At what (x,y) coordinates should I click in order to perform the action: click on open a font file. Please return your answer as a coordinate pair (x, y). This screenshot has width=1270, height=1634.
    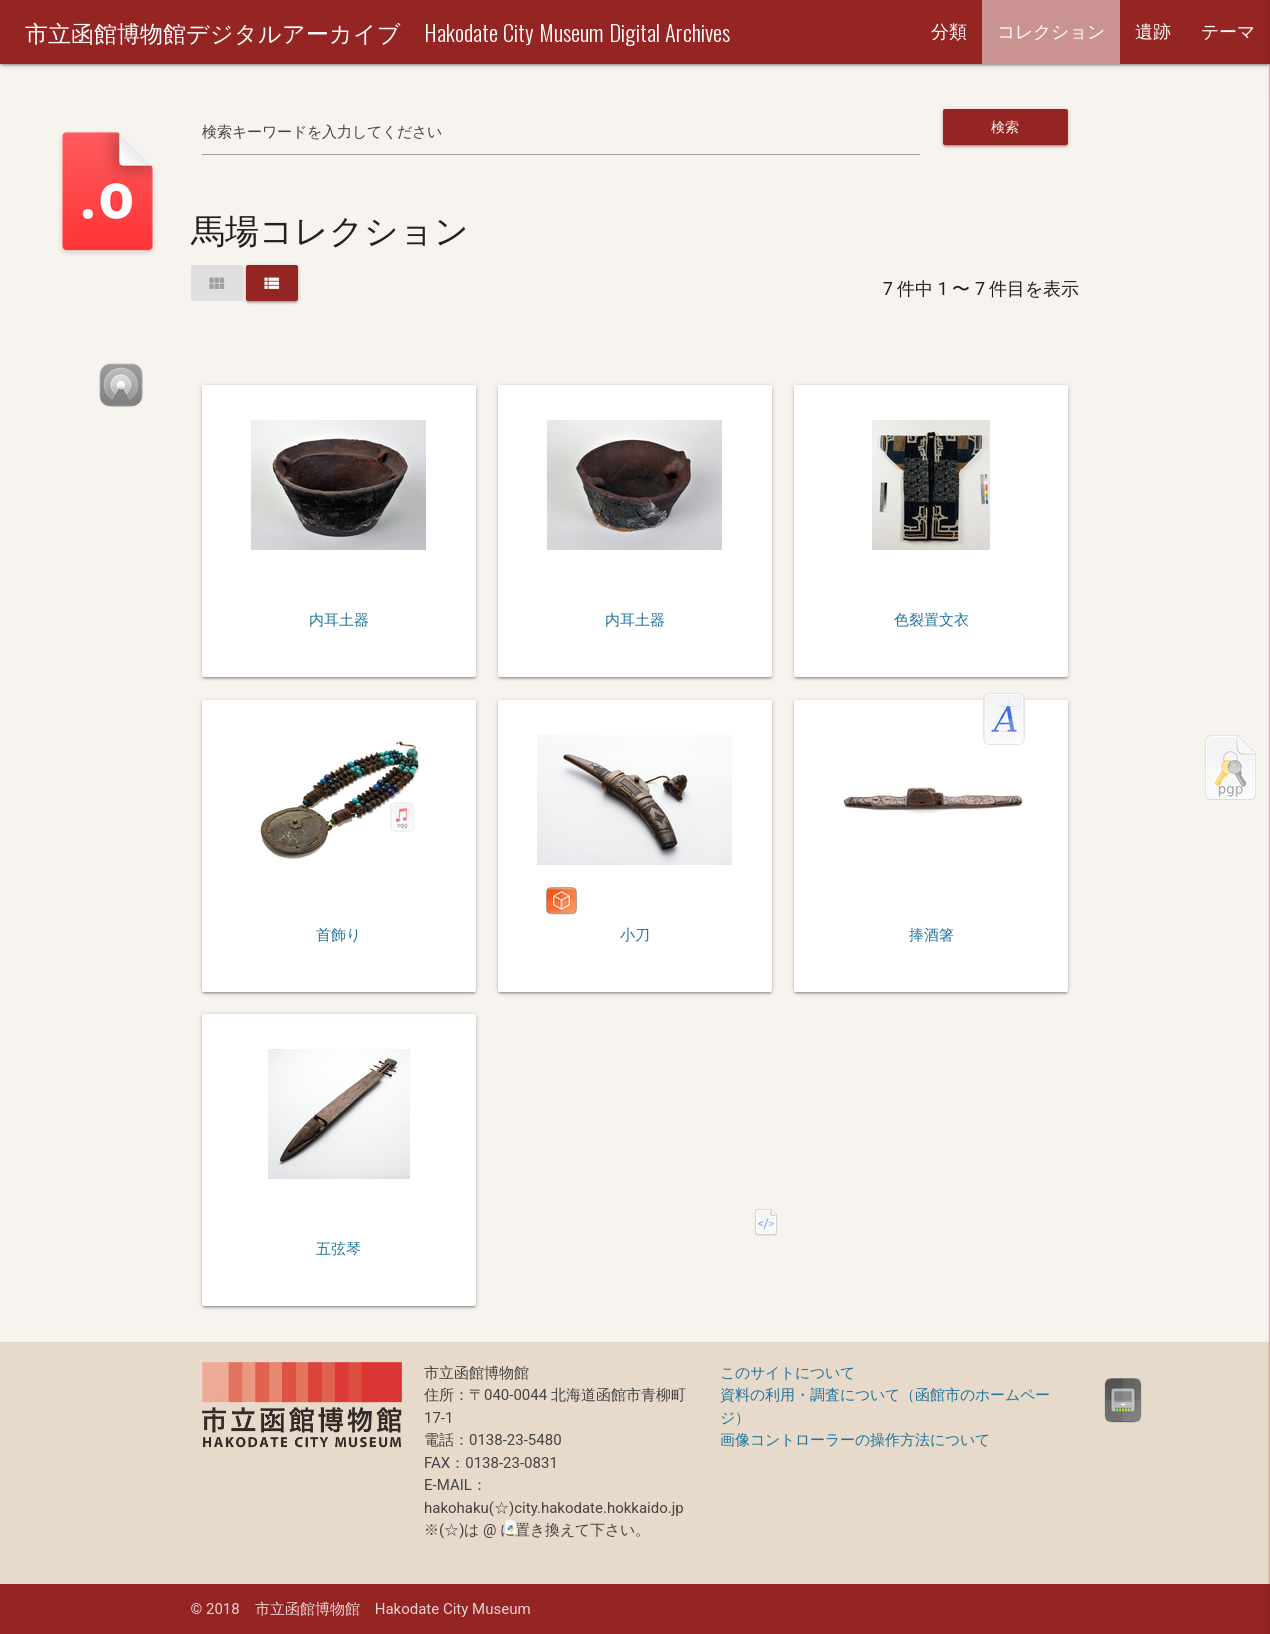
    Looking at the image, I should click on (1004, 719).